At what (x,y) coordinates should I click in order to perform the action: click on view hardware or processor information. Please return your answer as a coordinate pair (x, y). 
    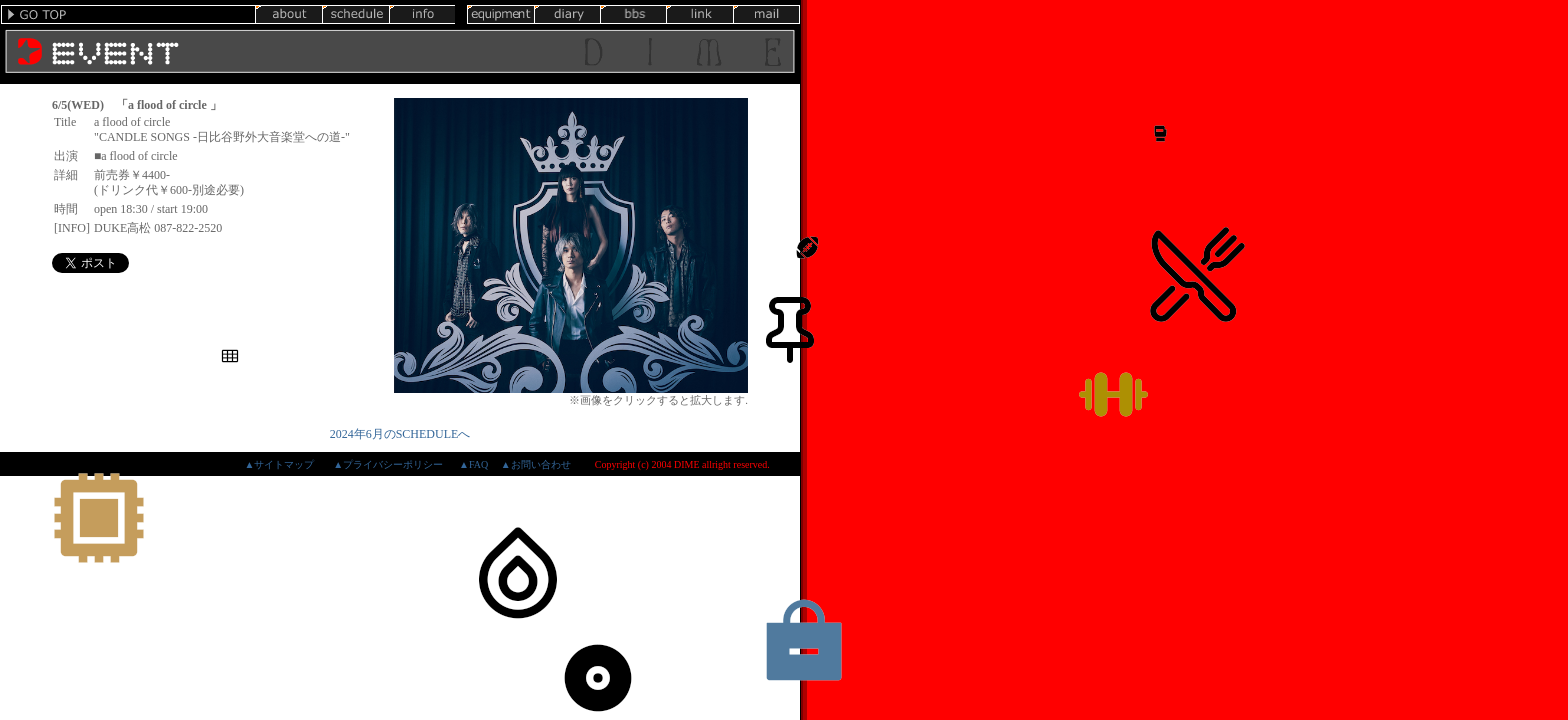
    Looking at the image, I should click on (99, 518).